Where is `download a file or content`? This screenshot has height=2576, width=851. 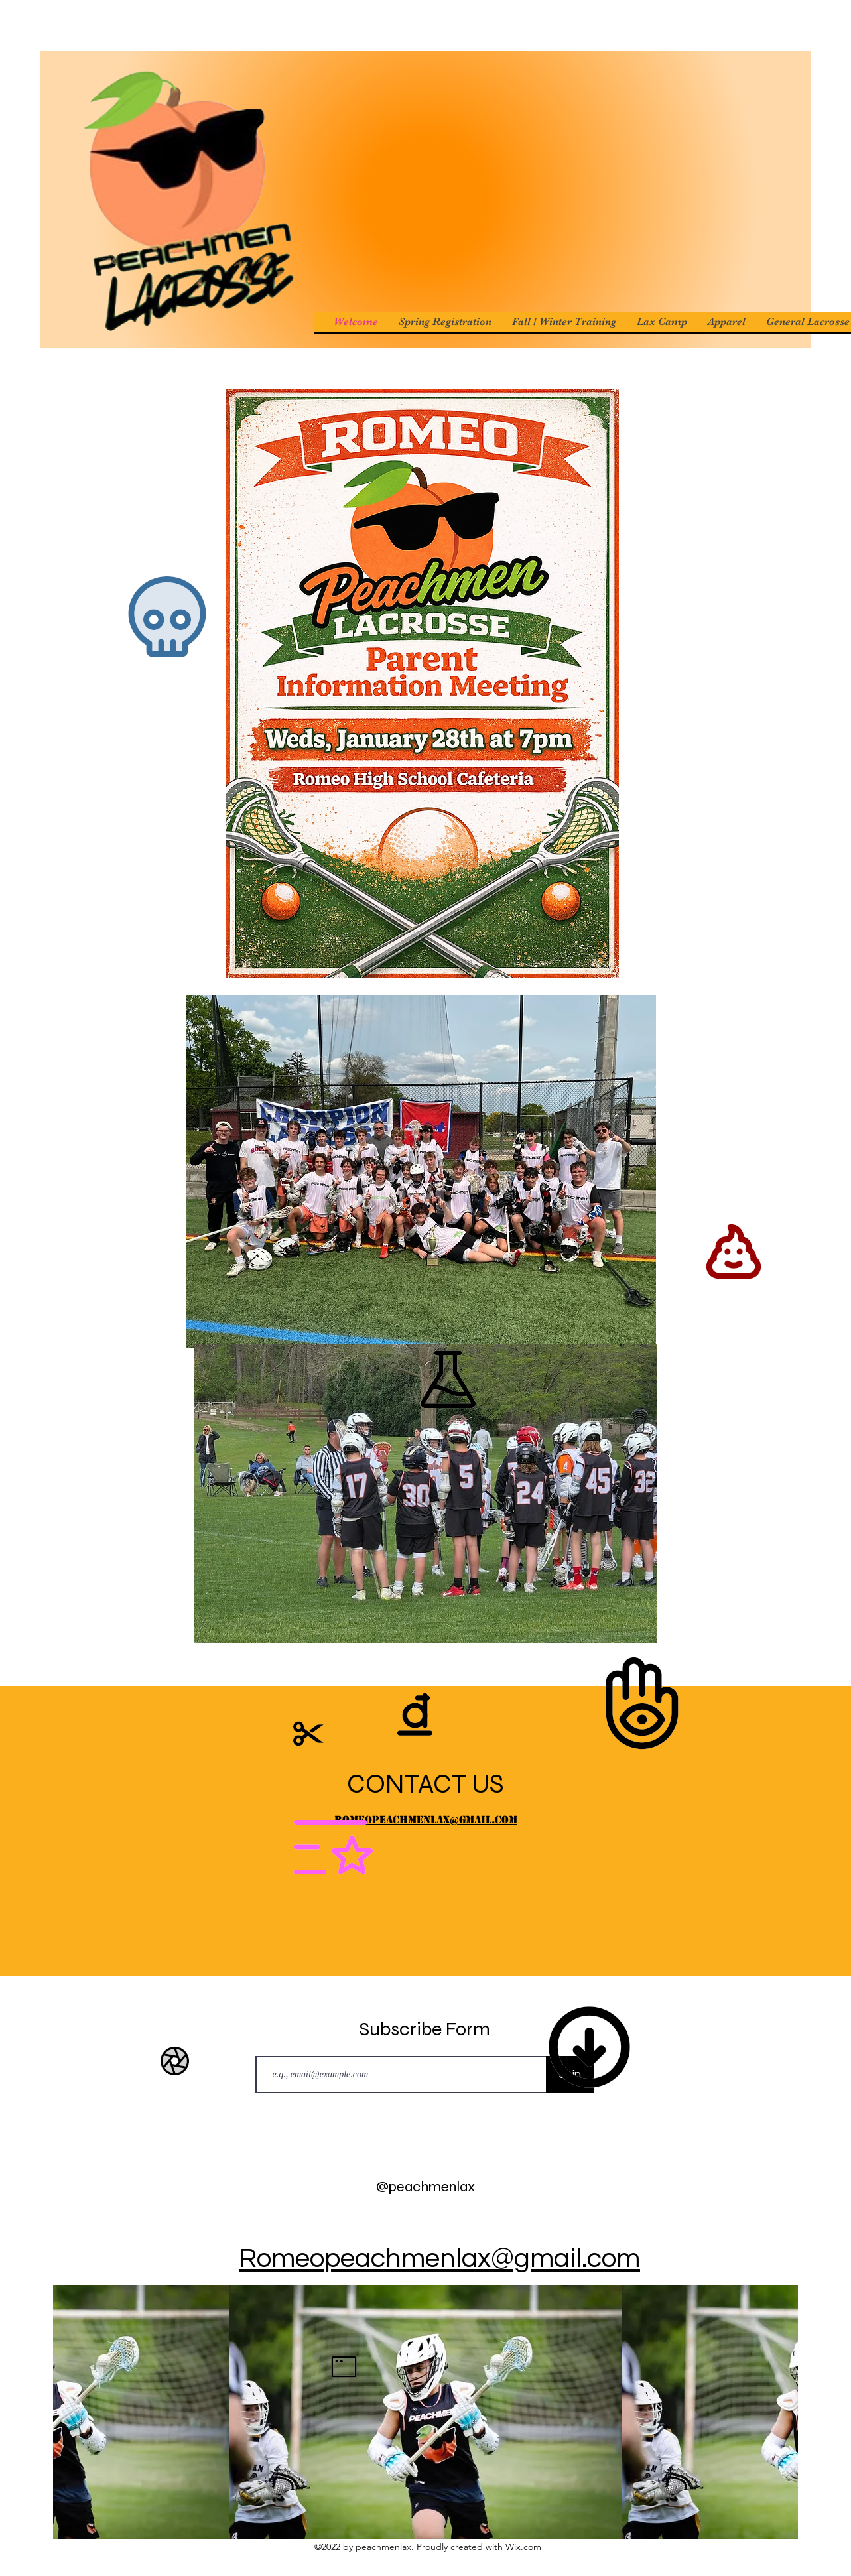
download a file or content is located at coordinates (589, 2047).